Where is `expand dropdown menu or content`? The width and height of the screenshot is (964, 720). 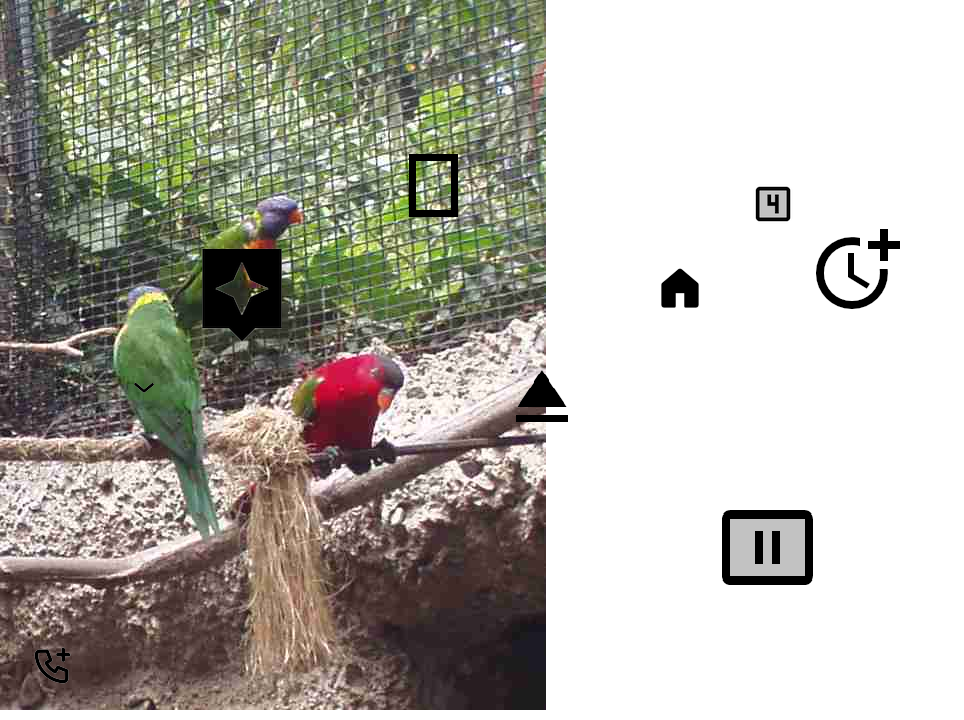 expand dropdown menu or content is located at coordinates (144, 387).